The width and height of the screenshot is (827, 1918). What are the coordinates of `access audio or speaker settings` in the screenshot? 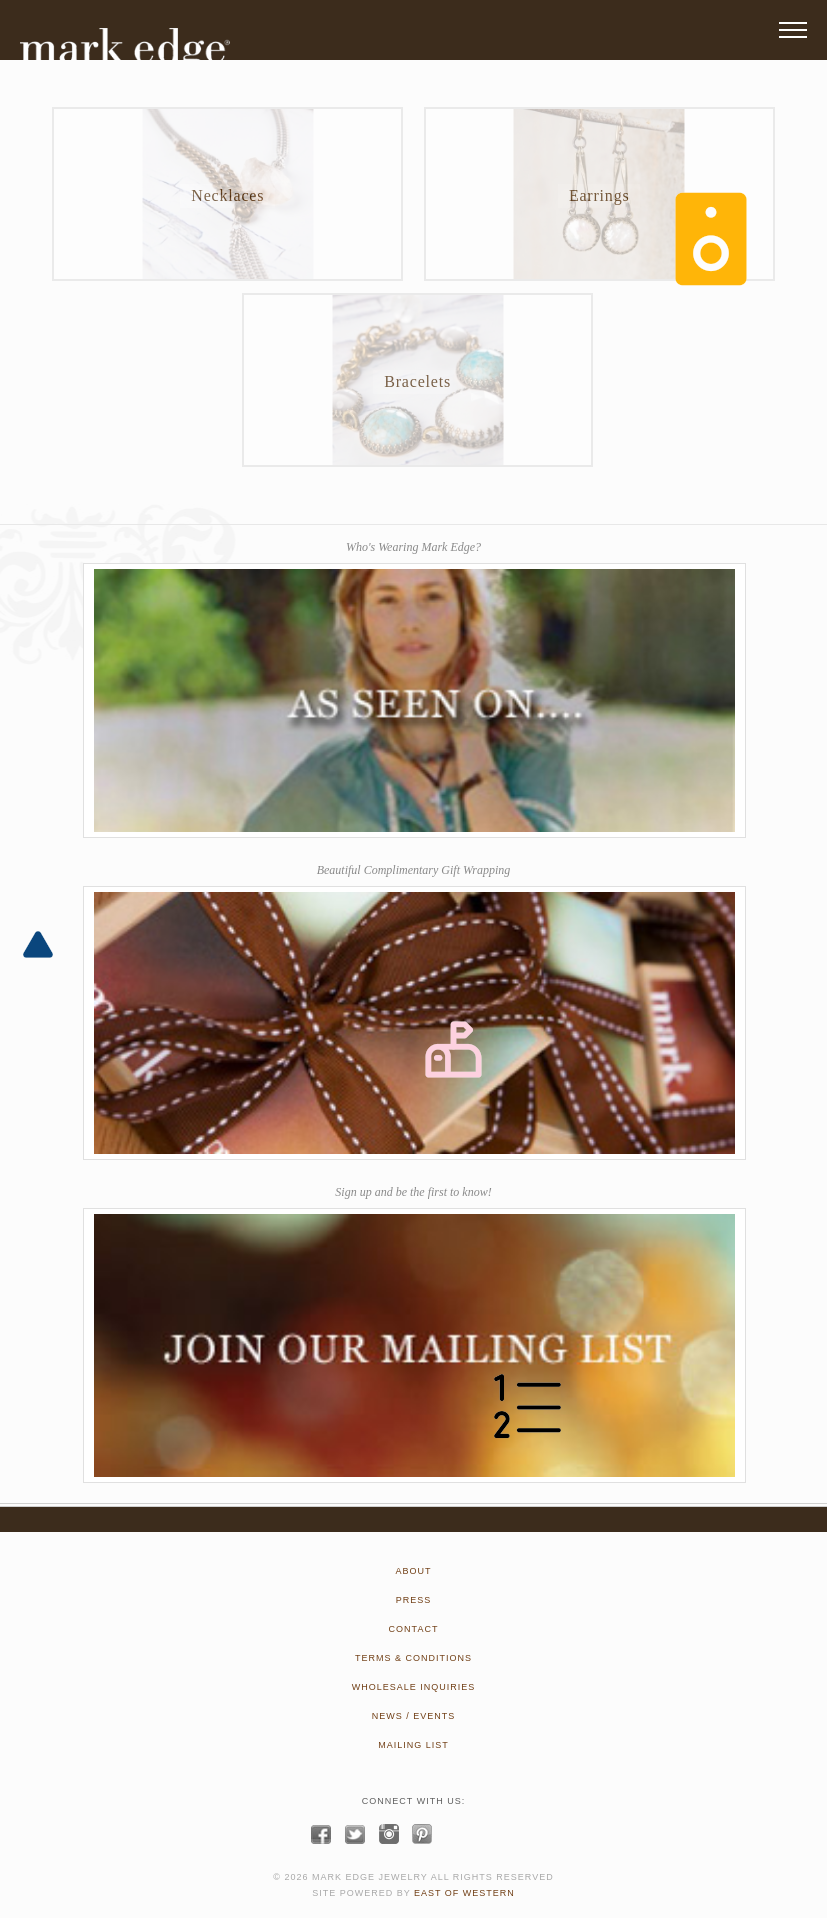 It's located at (711, 239).